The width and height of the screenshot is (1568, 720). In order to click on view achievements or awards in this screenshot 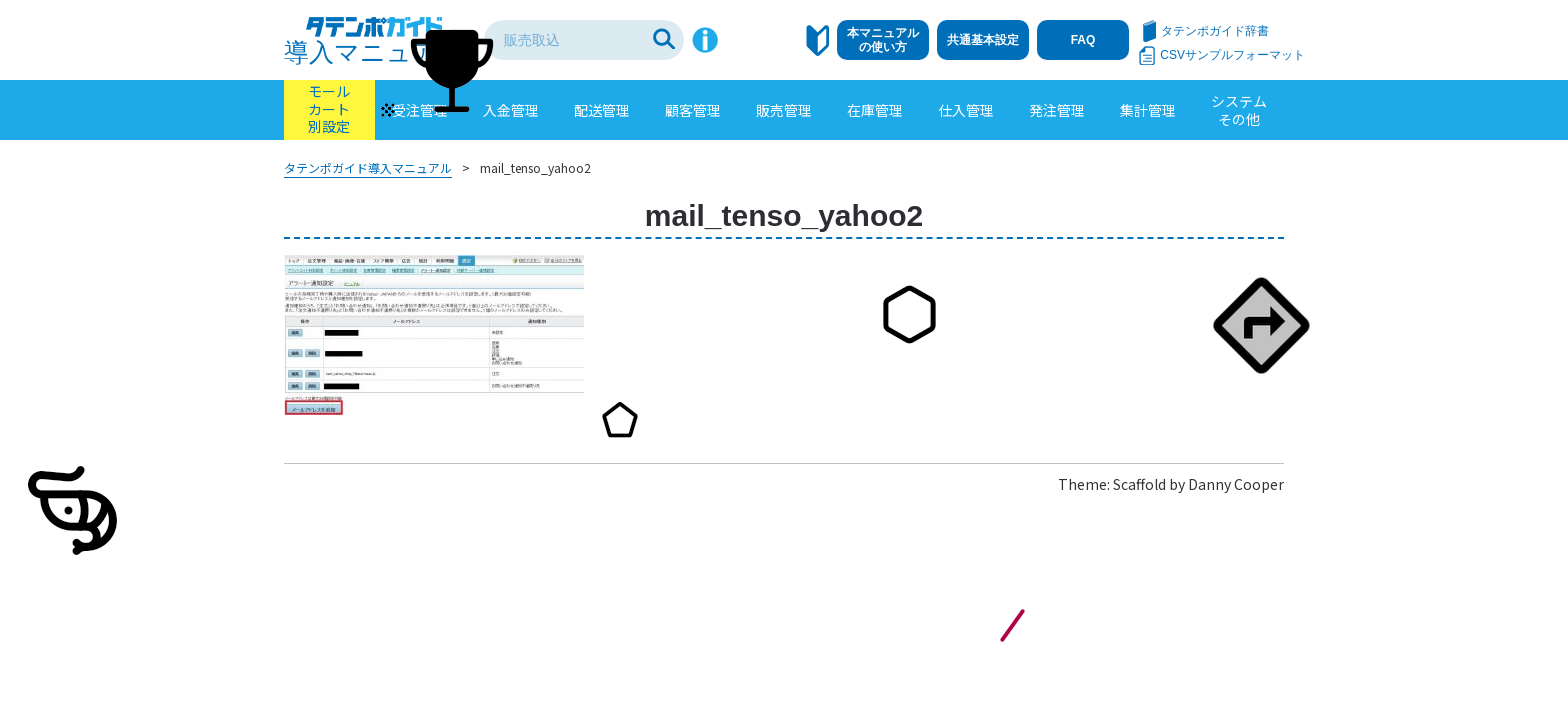, I will do `click(452, 71)`.